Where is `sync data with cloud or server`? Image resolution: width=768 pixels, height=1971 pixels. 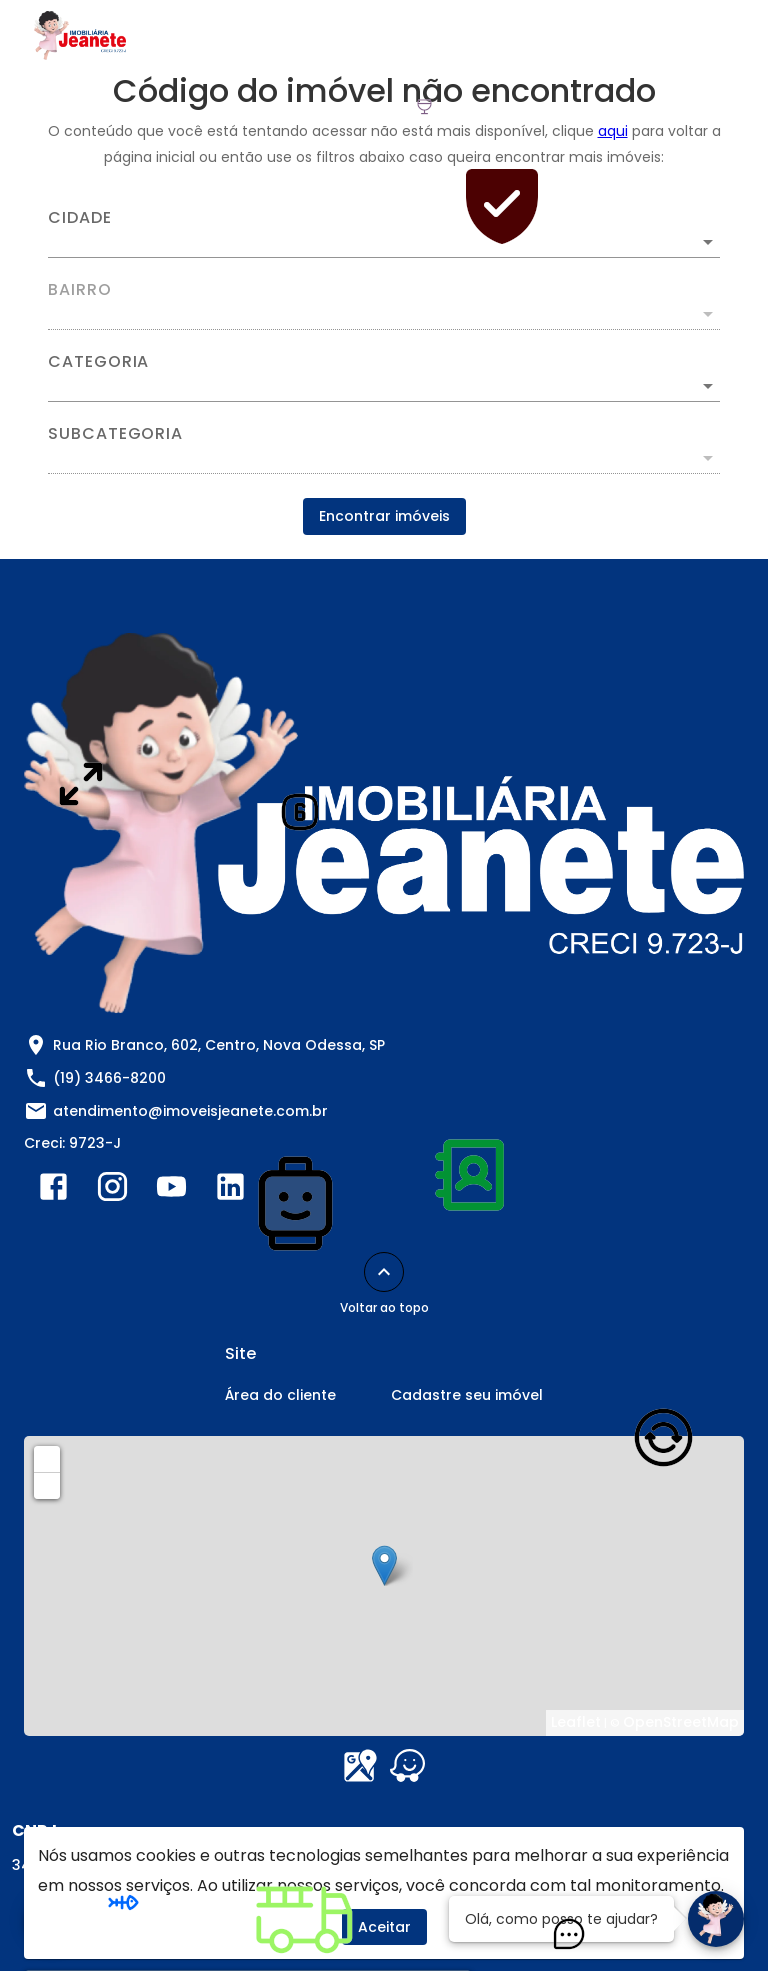 sync data with cloud or server is located at coordinates (663, 1437).